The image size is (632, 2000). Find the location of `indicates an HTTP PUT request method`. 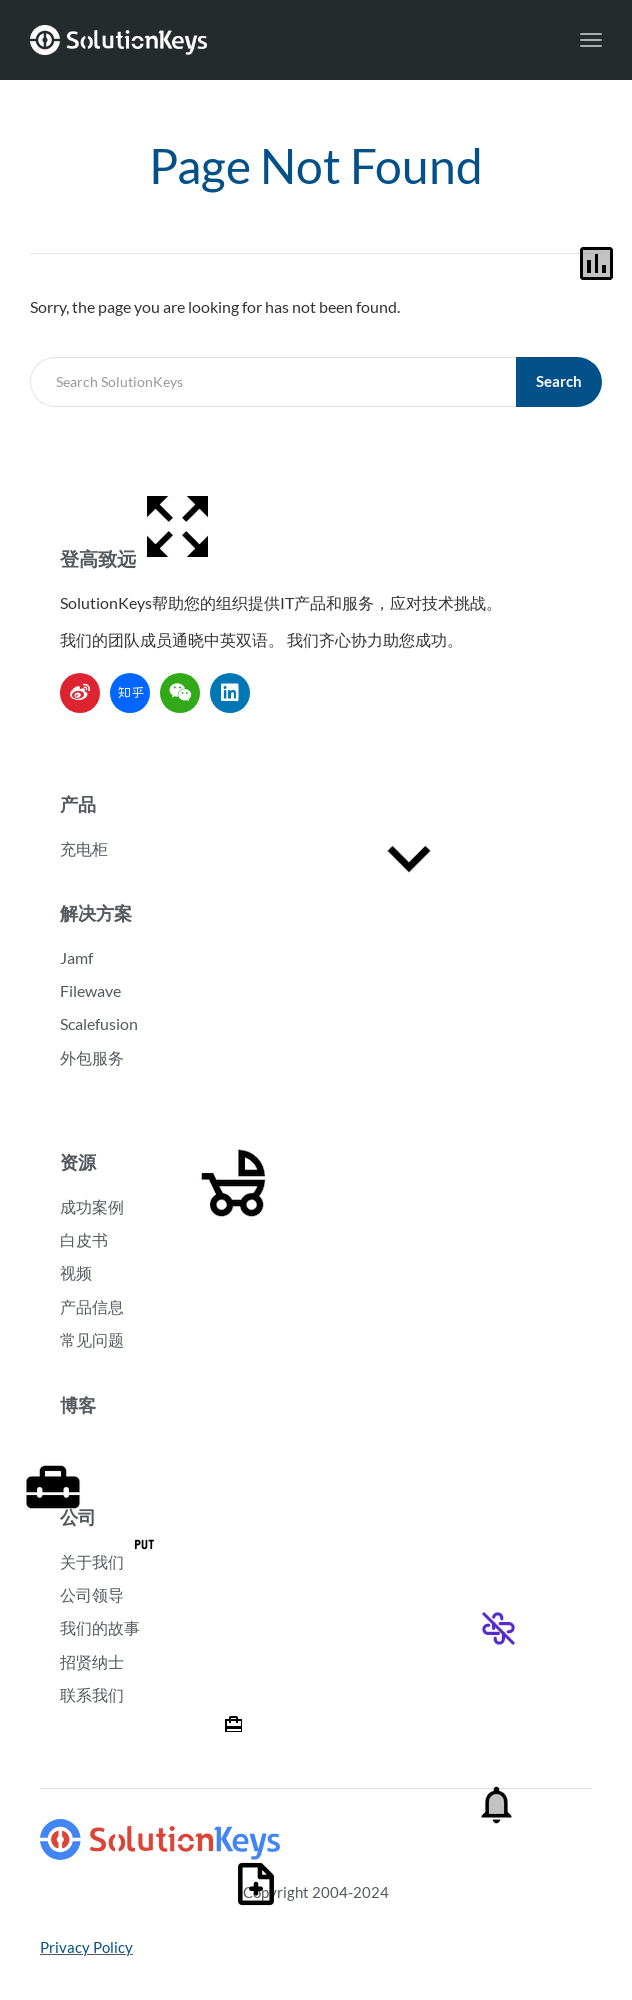

indicates an HTTP PUT request method is located at coordinates (144, 1544).